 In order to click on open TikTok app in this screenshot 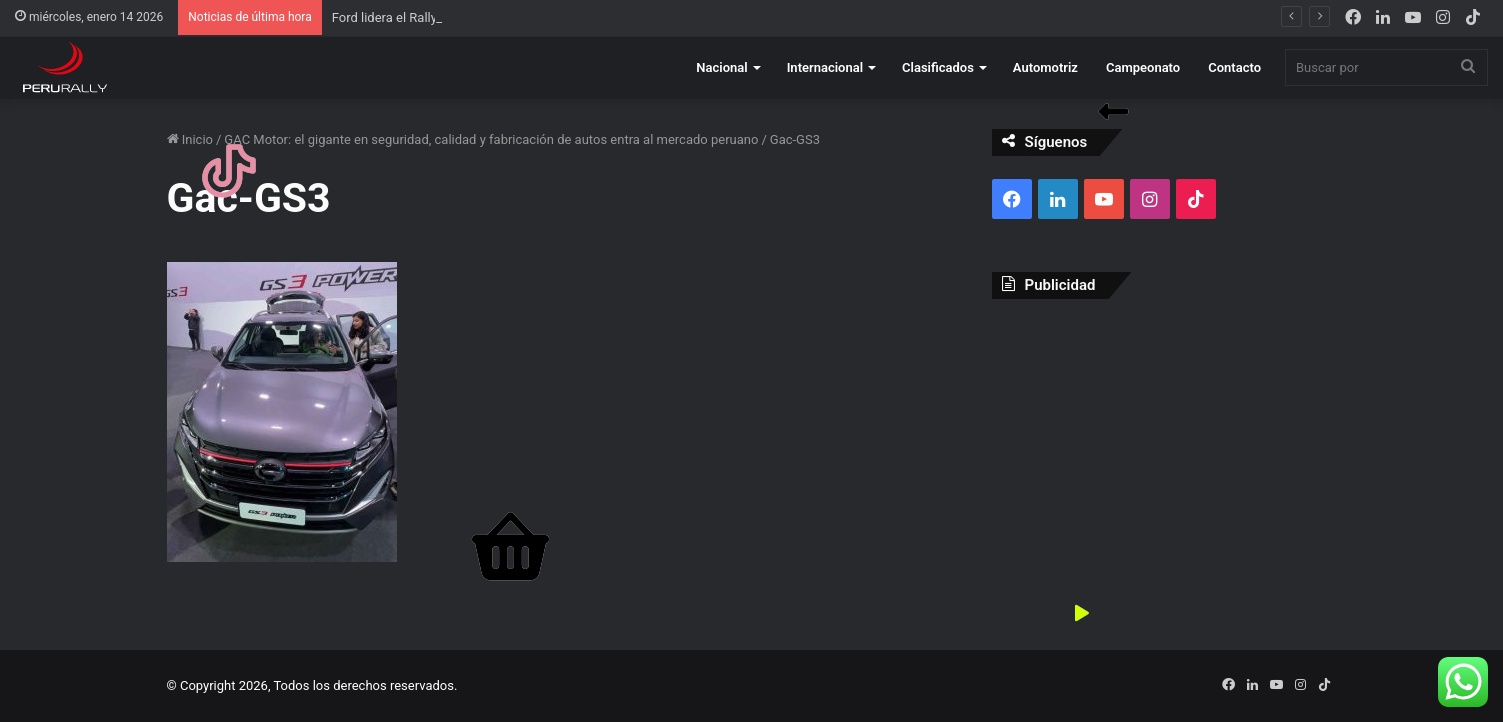, I will do `click(229, 171)`.